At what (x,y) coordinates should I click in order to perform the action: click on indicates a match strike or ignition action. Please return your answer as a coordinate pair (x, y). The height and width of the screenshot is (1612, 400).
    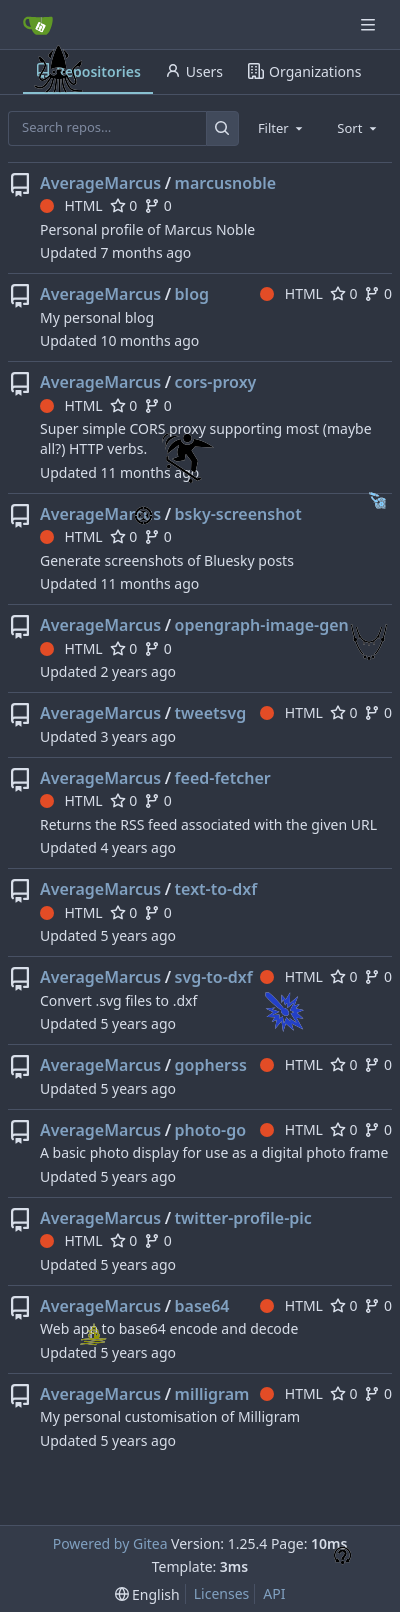
    Looking at the image, I should click on (285, 1012).